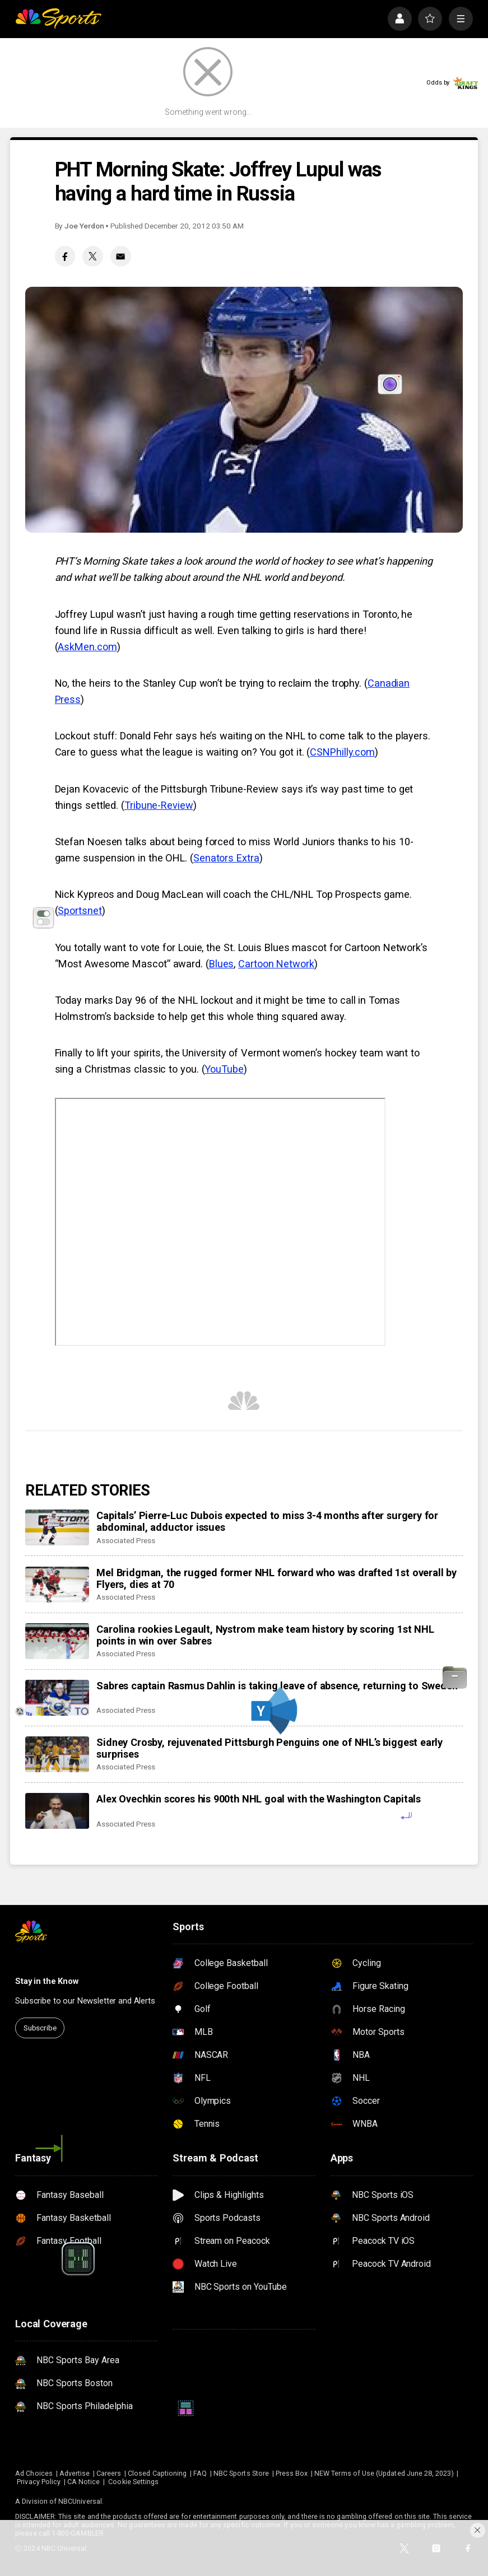 This screenshot has height=2576, width=488. I want to click on open the file manager application, so click(454, 1677).